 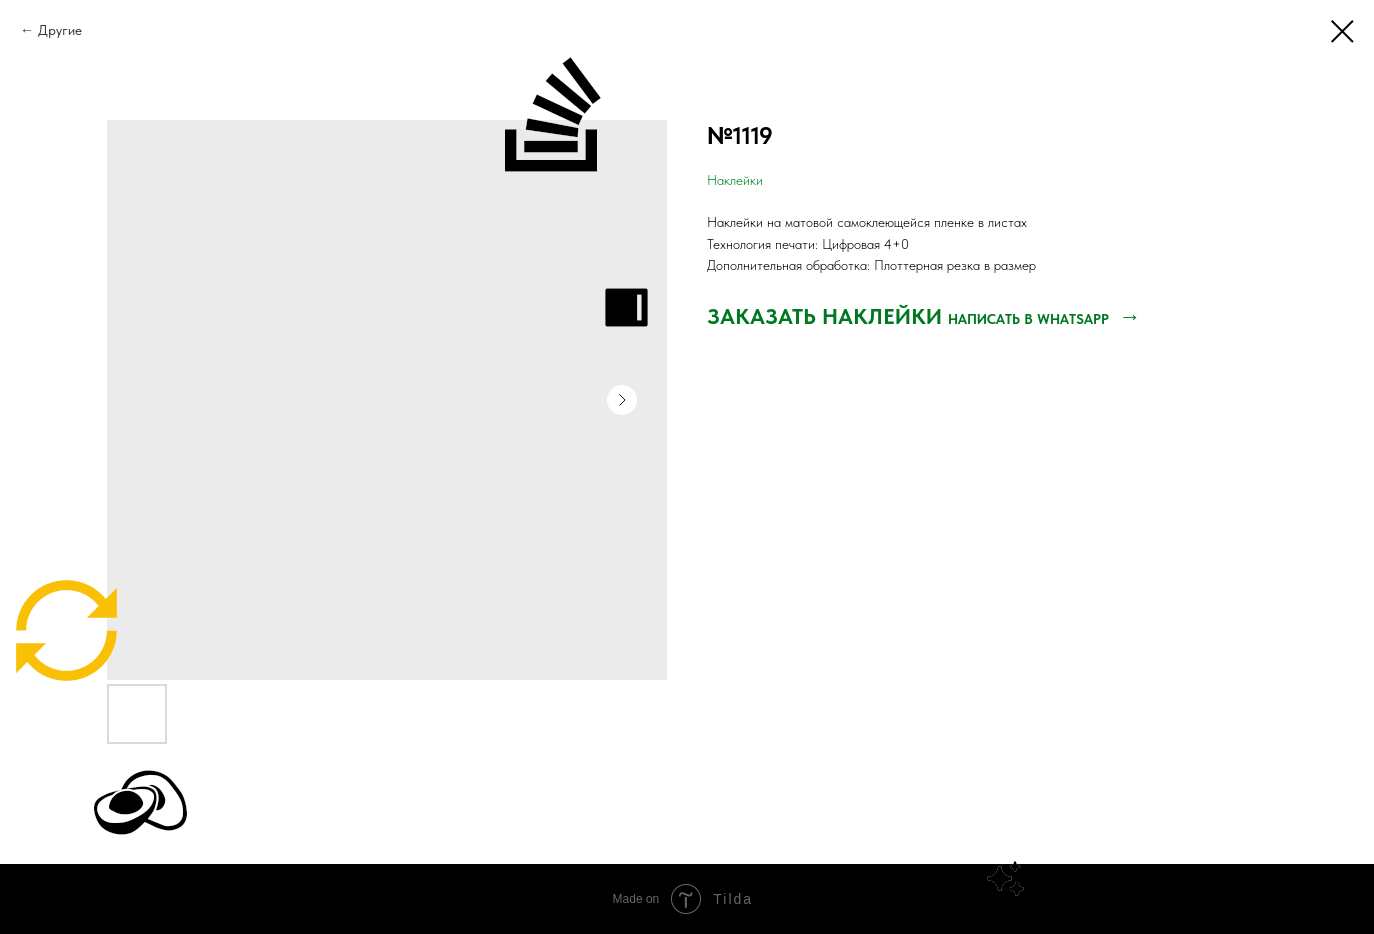 I want to click on visit stack overflow website, so click(x=551, y=114).